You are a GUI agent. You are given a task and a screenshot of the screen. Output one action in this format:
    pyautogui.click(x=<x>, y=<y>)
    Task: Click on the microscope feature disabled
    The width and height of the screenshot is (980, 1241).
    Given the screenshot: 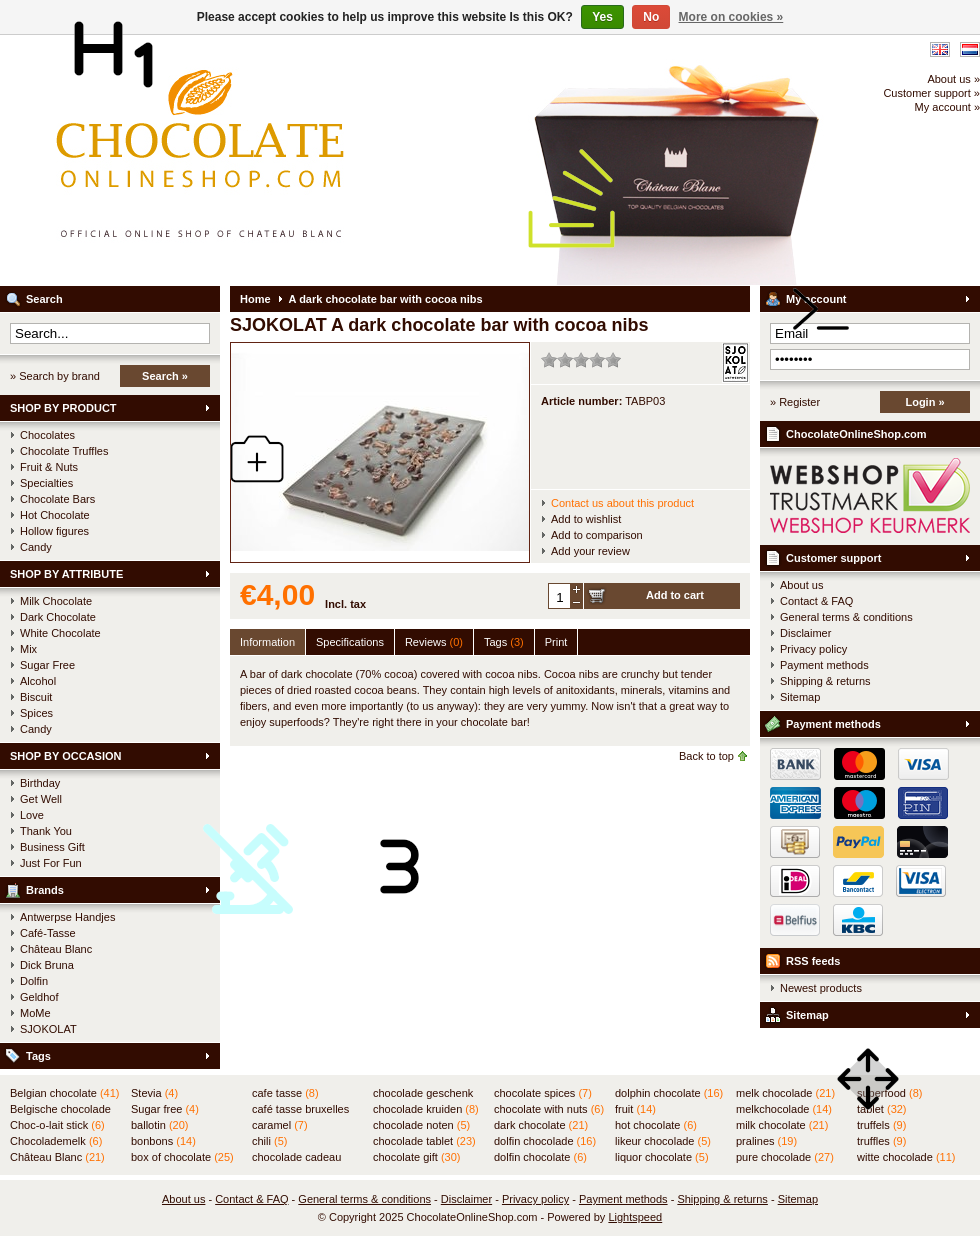 What is the action you would take?
    pyautogui.click(x=248, y=869)
    